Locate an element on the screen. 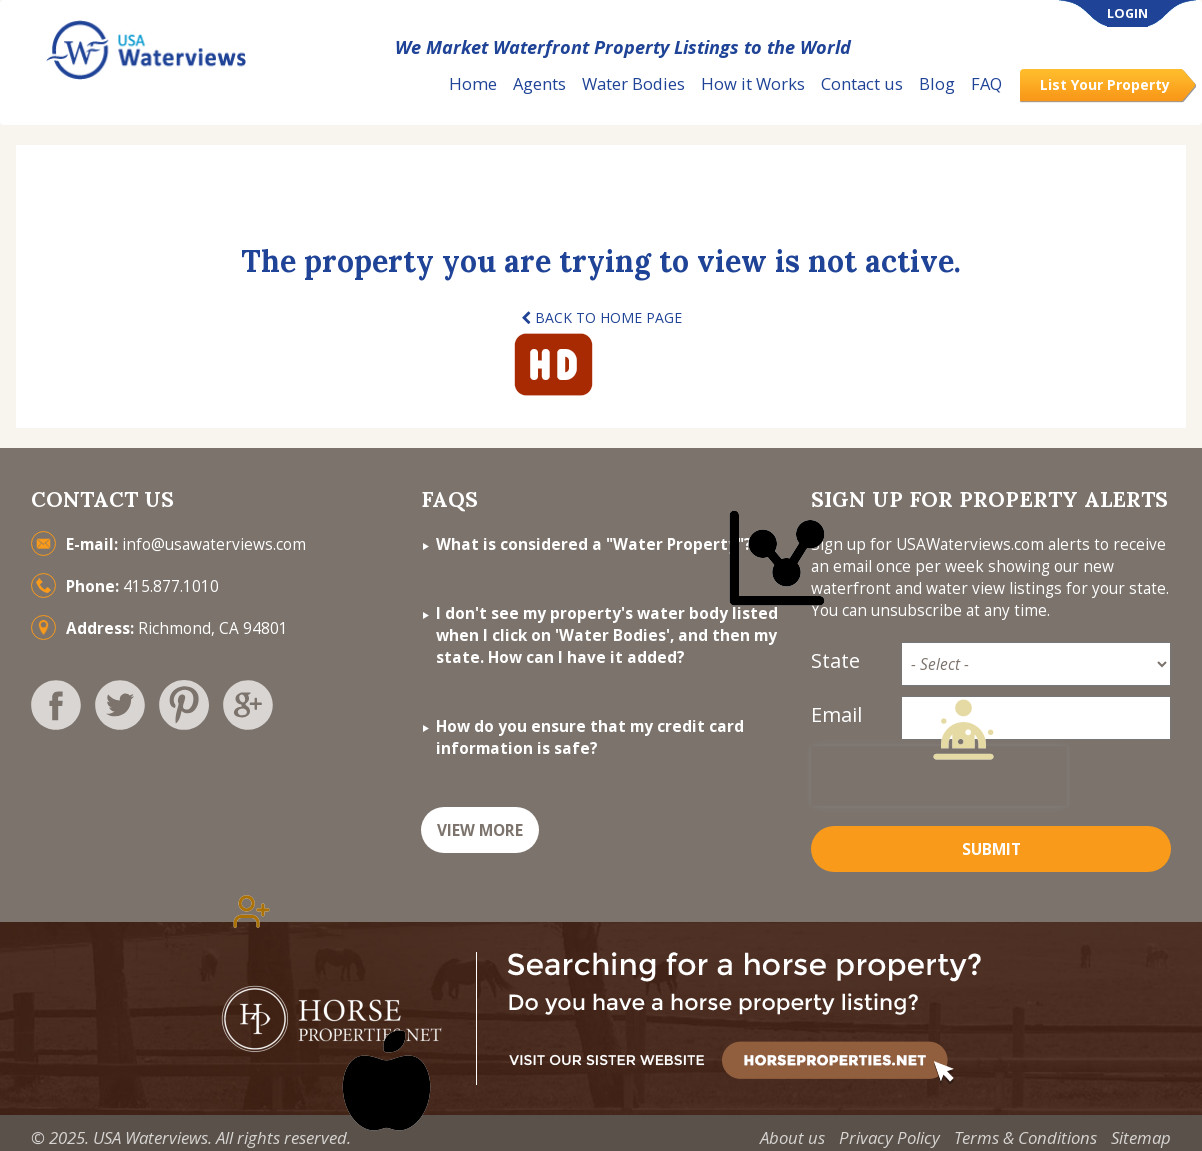  indicates high definition video quality is located at coordinates (553, 364).